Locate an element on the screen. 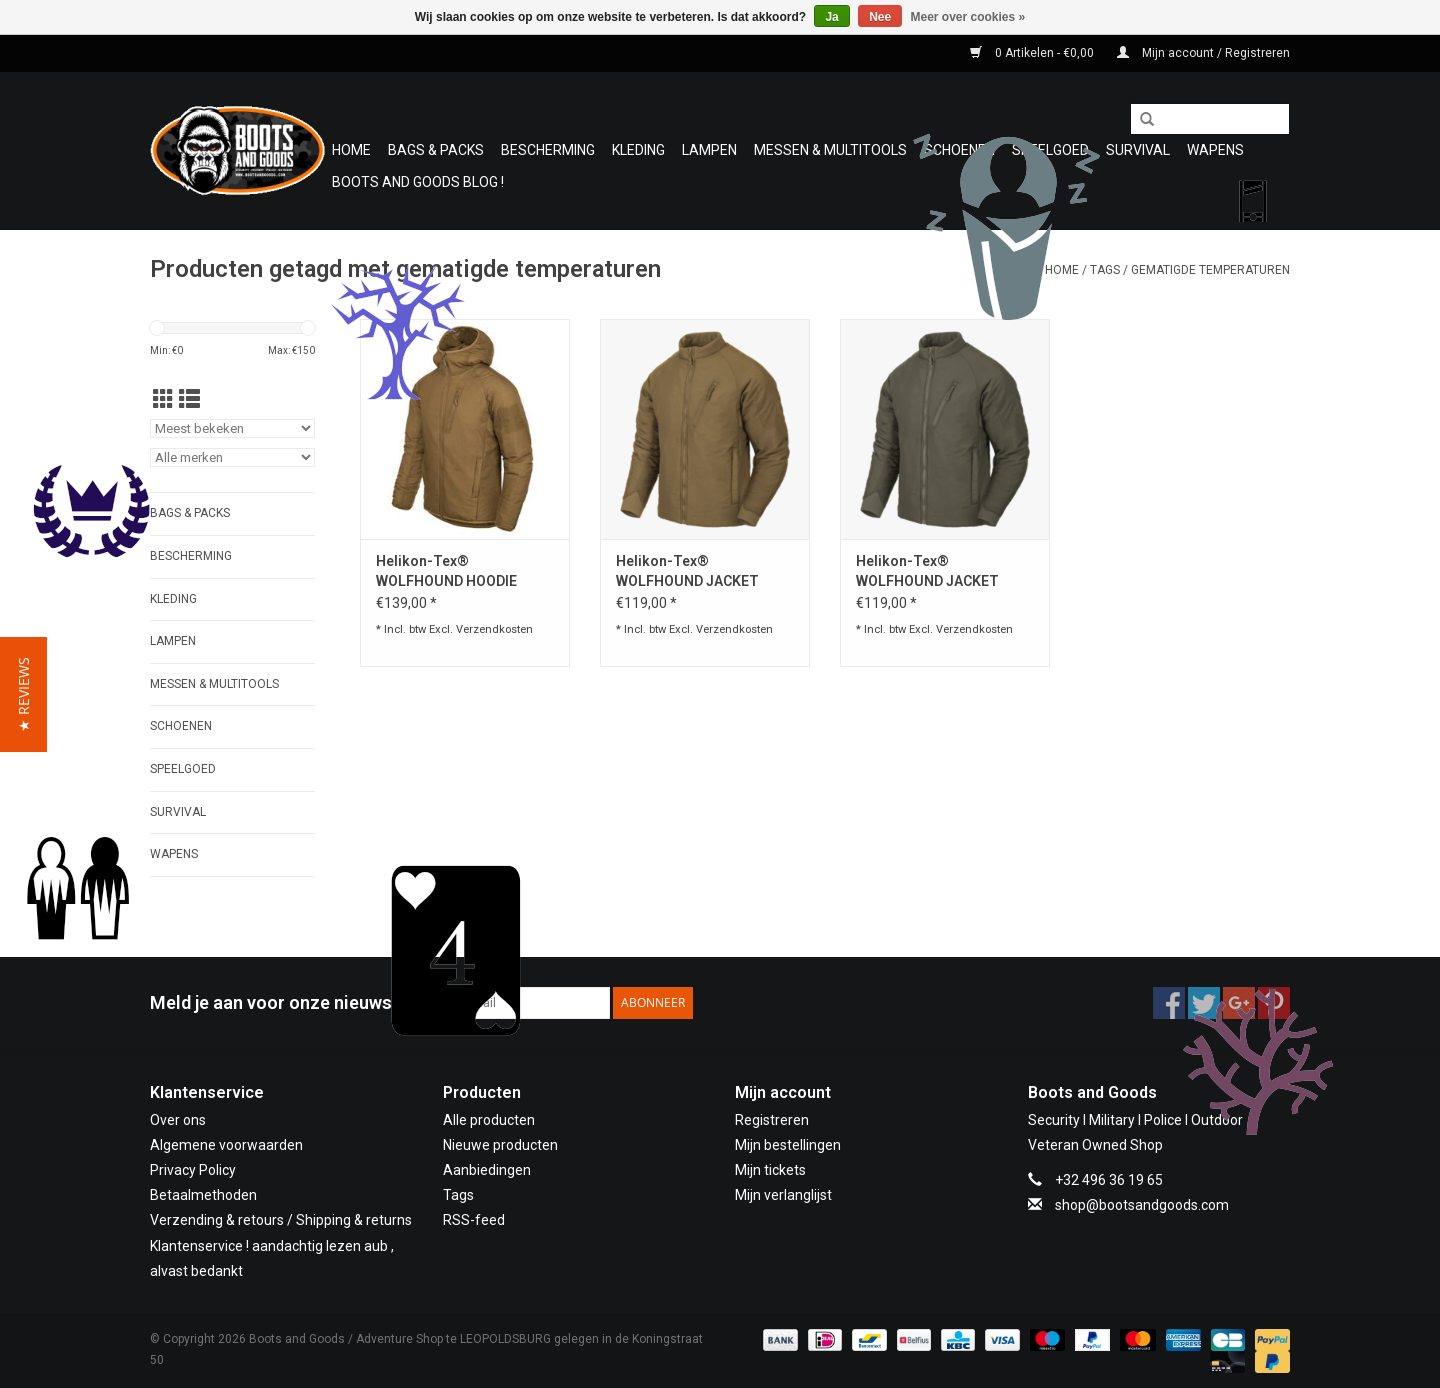 This screenshot has width=1440, height=1388. execute or delete an item permanently is located at coordinates (1252, 201).